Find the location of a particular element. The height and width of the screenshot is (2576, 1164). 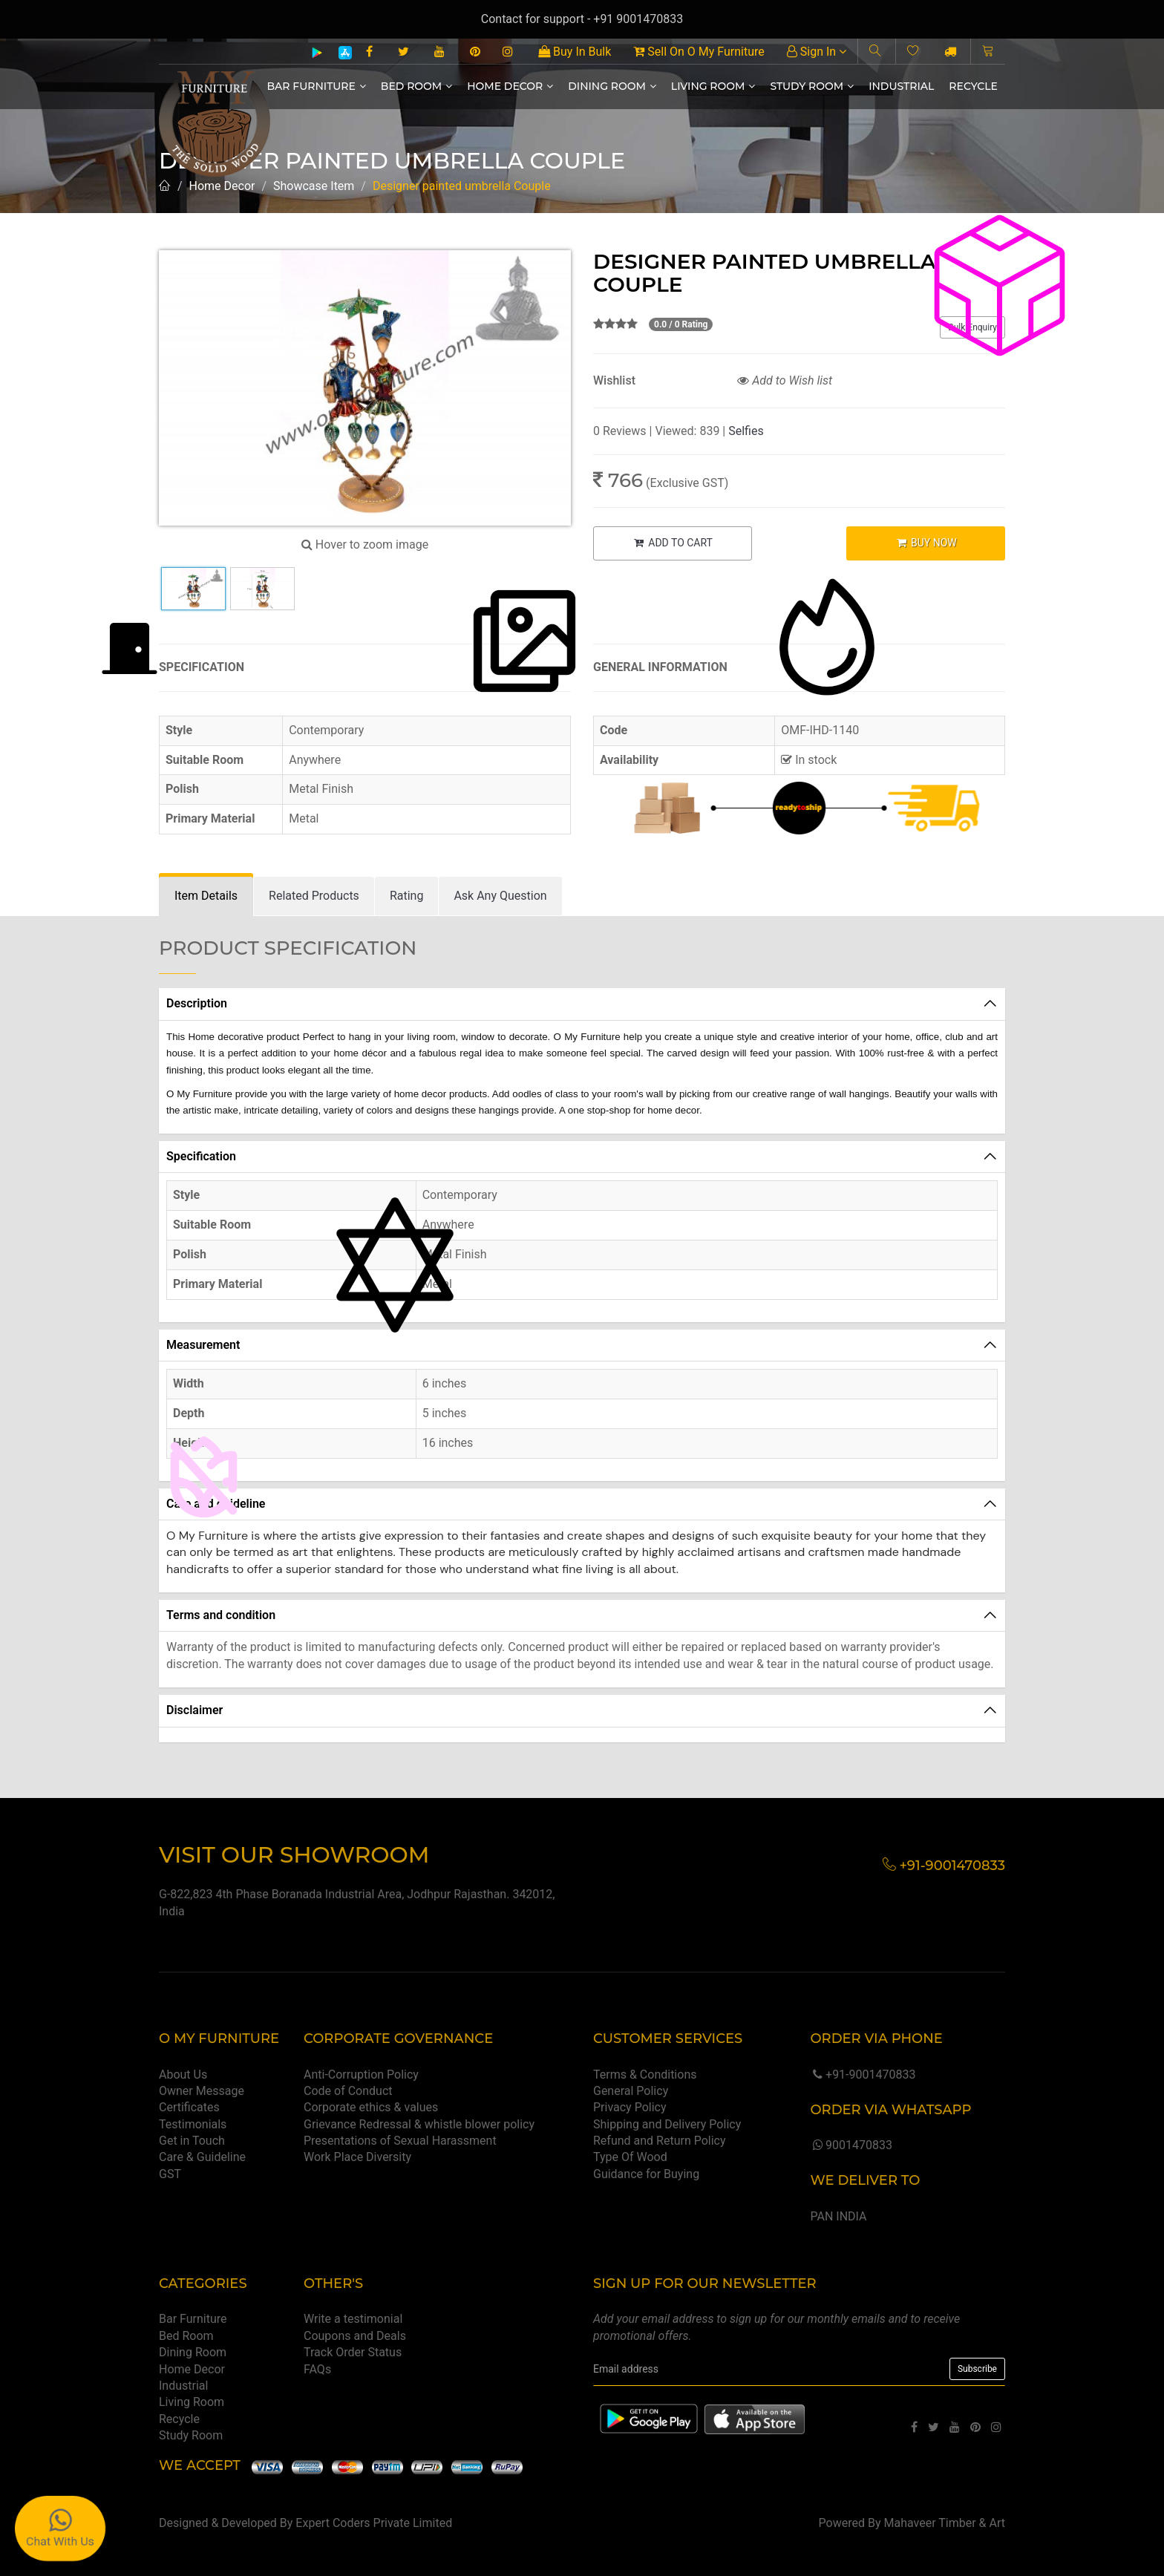

indicates trending or popular content is located at coordinates (827, 639).